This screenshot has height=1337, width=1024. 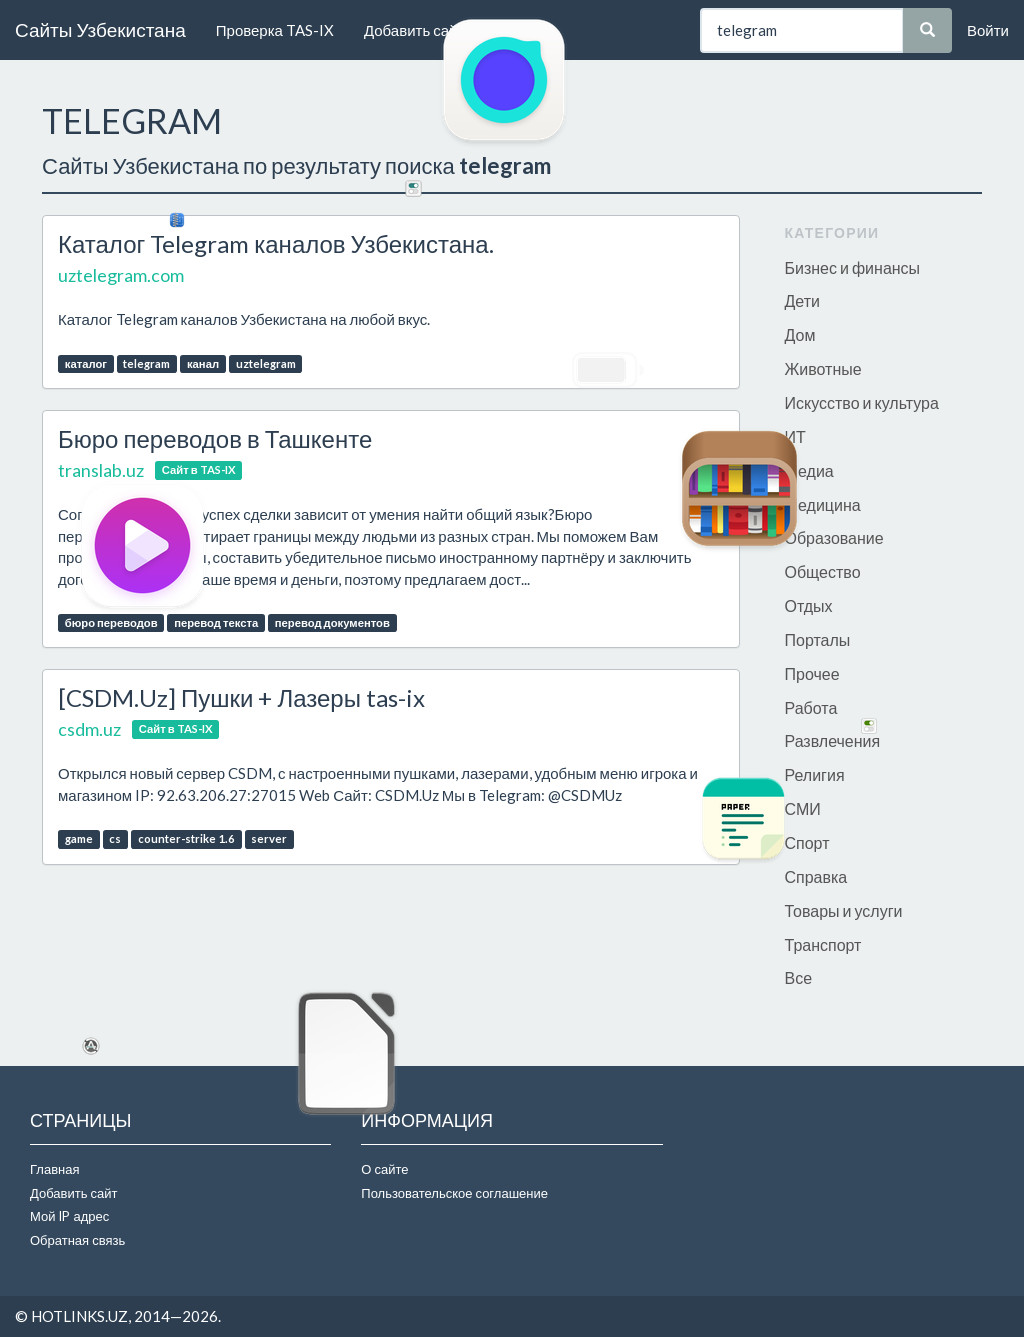 I want to click on open libreoffice start center, so click(x=346, y=1053).